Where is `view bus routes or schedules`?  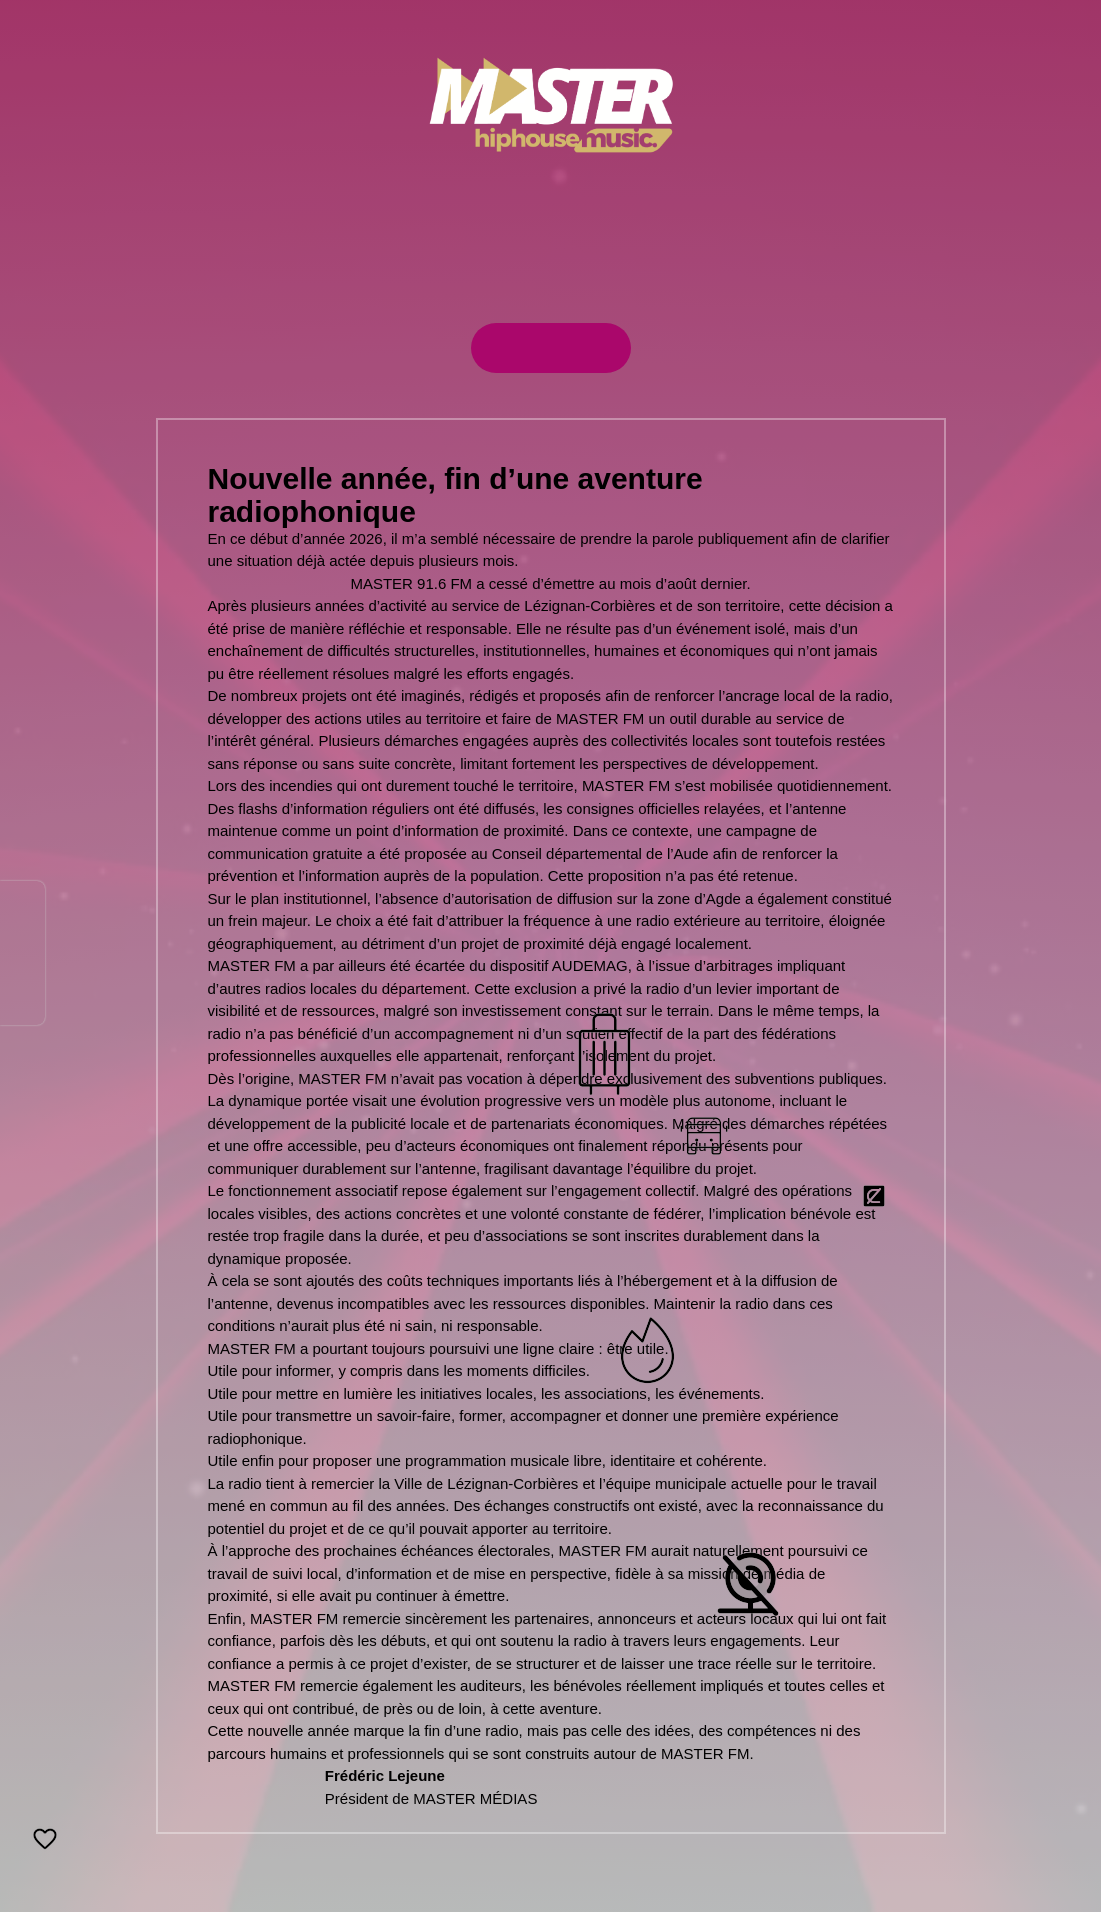
view bus routes or schedules is located at coordinates (704, 1136).